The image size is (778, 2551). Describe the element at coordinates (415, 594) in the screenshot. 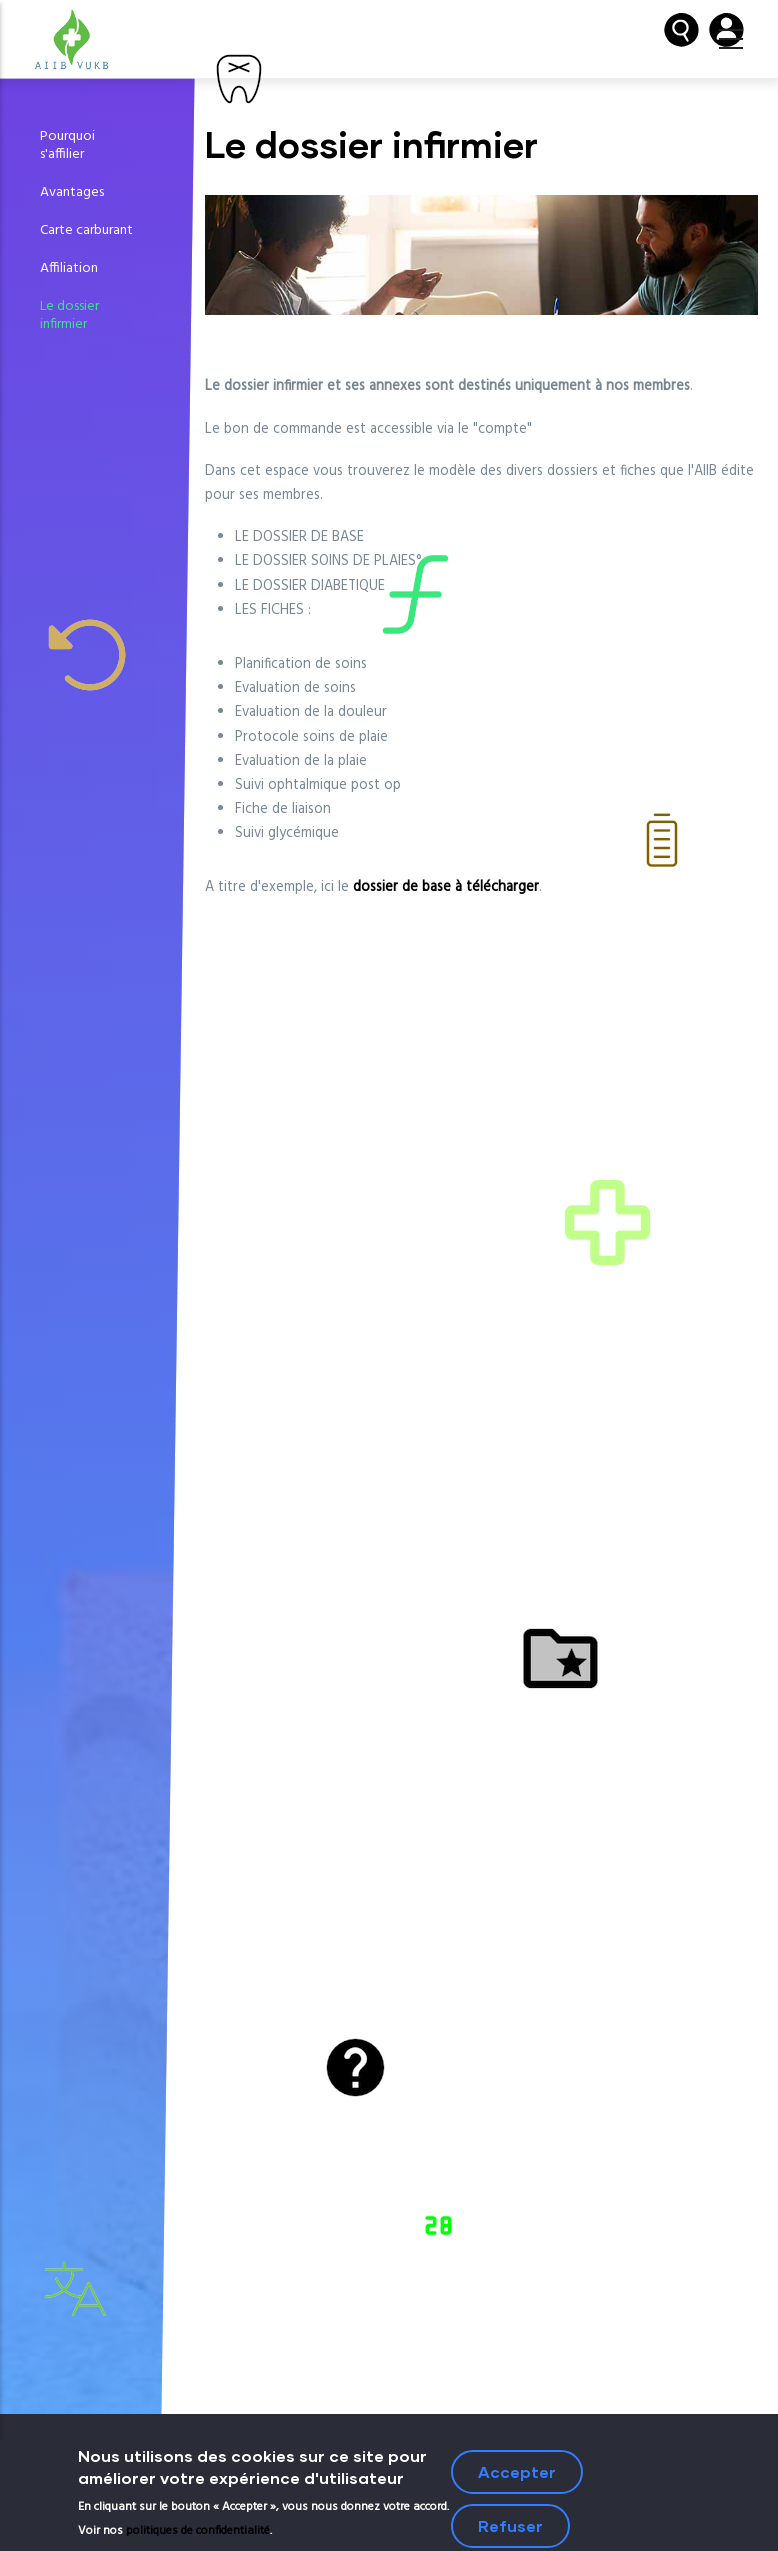

I see `access function or formula editor` at that location.